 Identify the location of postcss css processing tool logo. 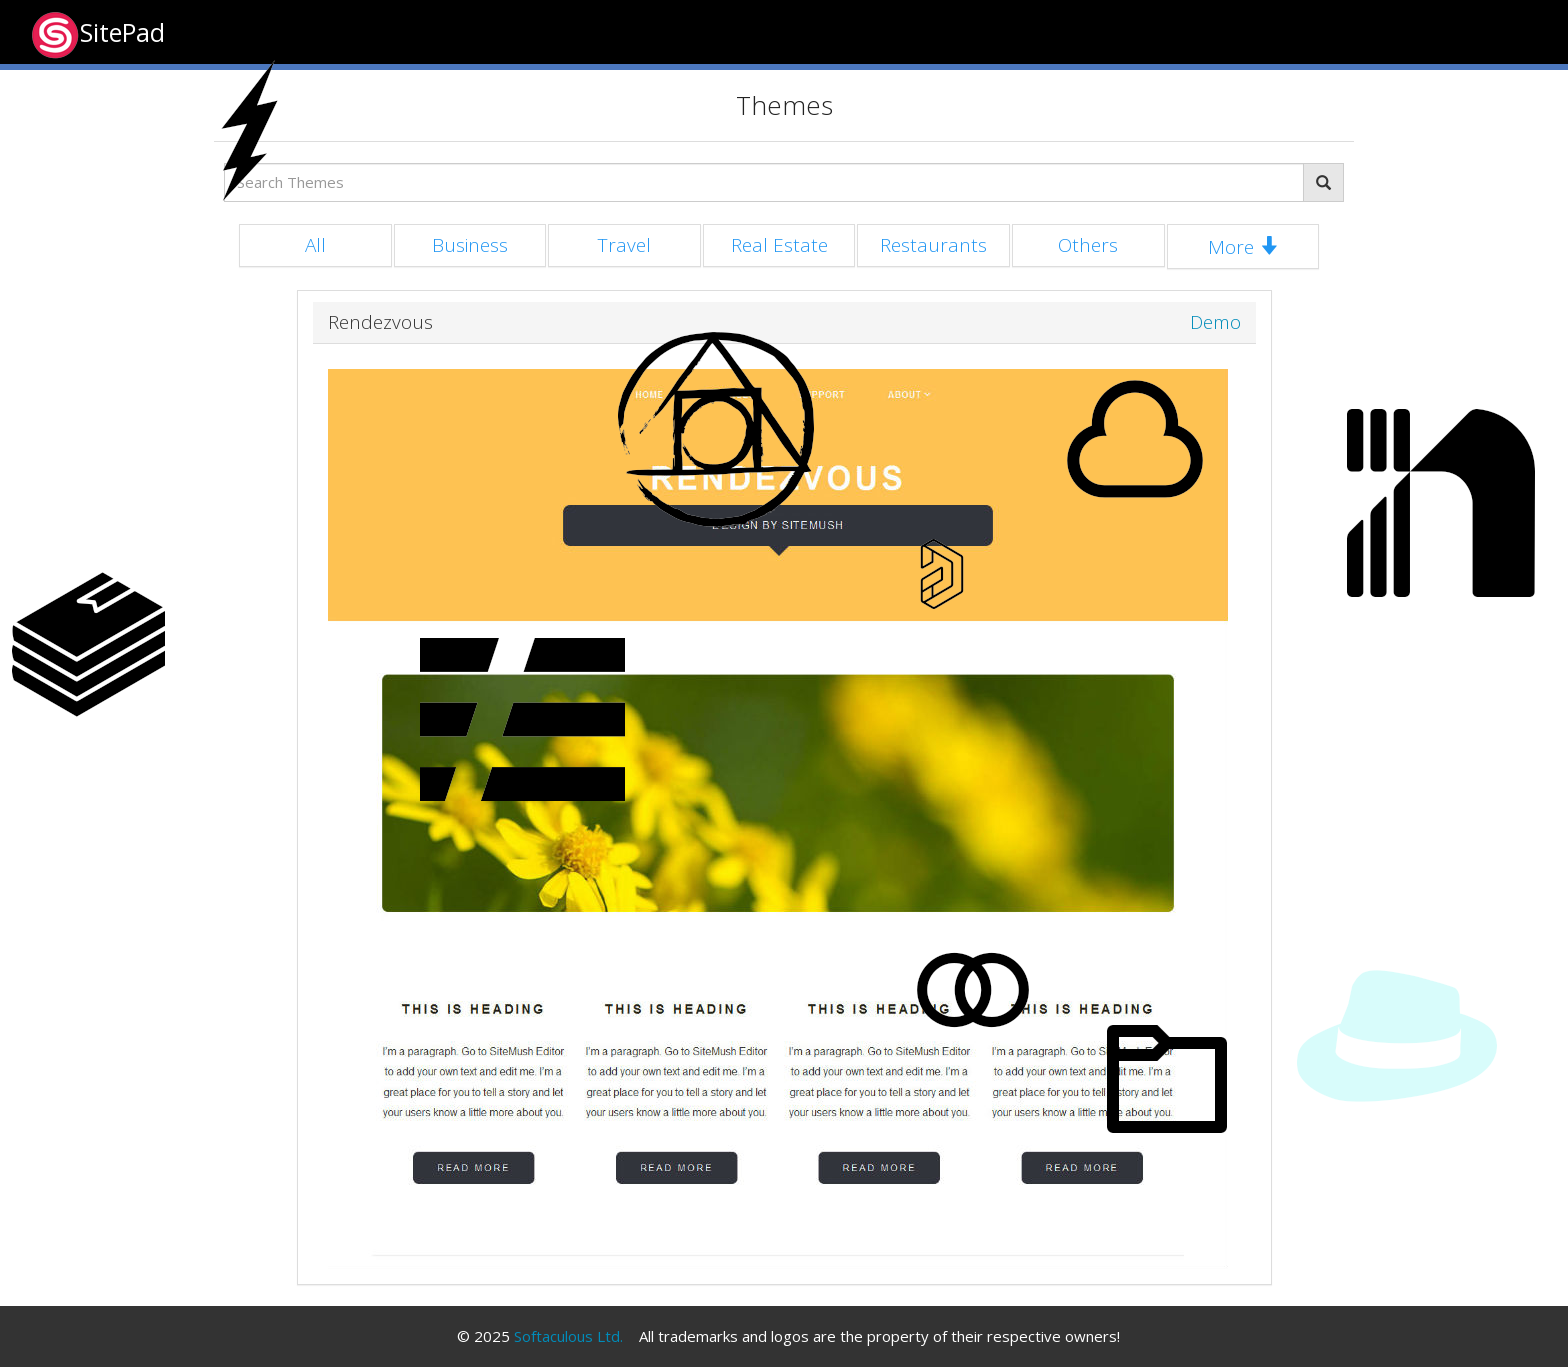
(716, 430).